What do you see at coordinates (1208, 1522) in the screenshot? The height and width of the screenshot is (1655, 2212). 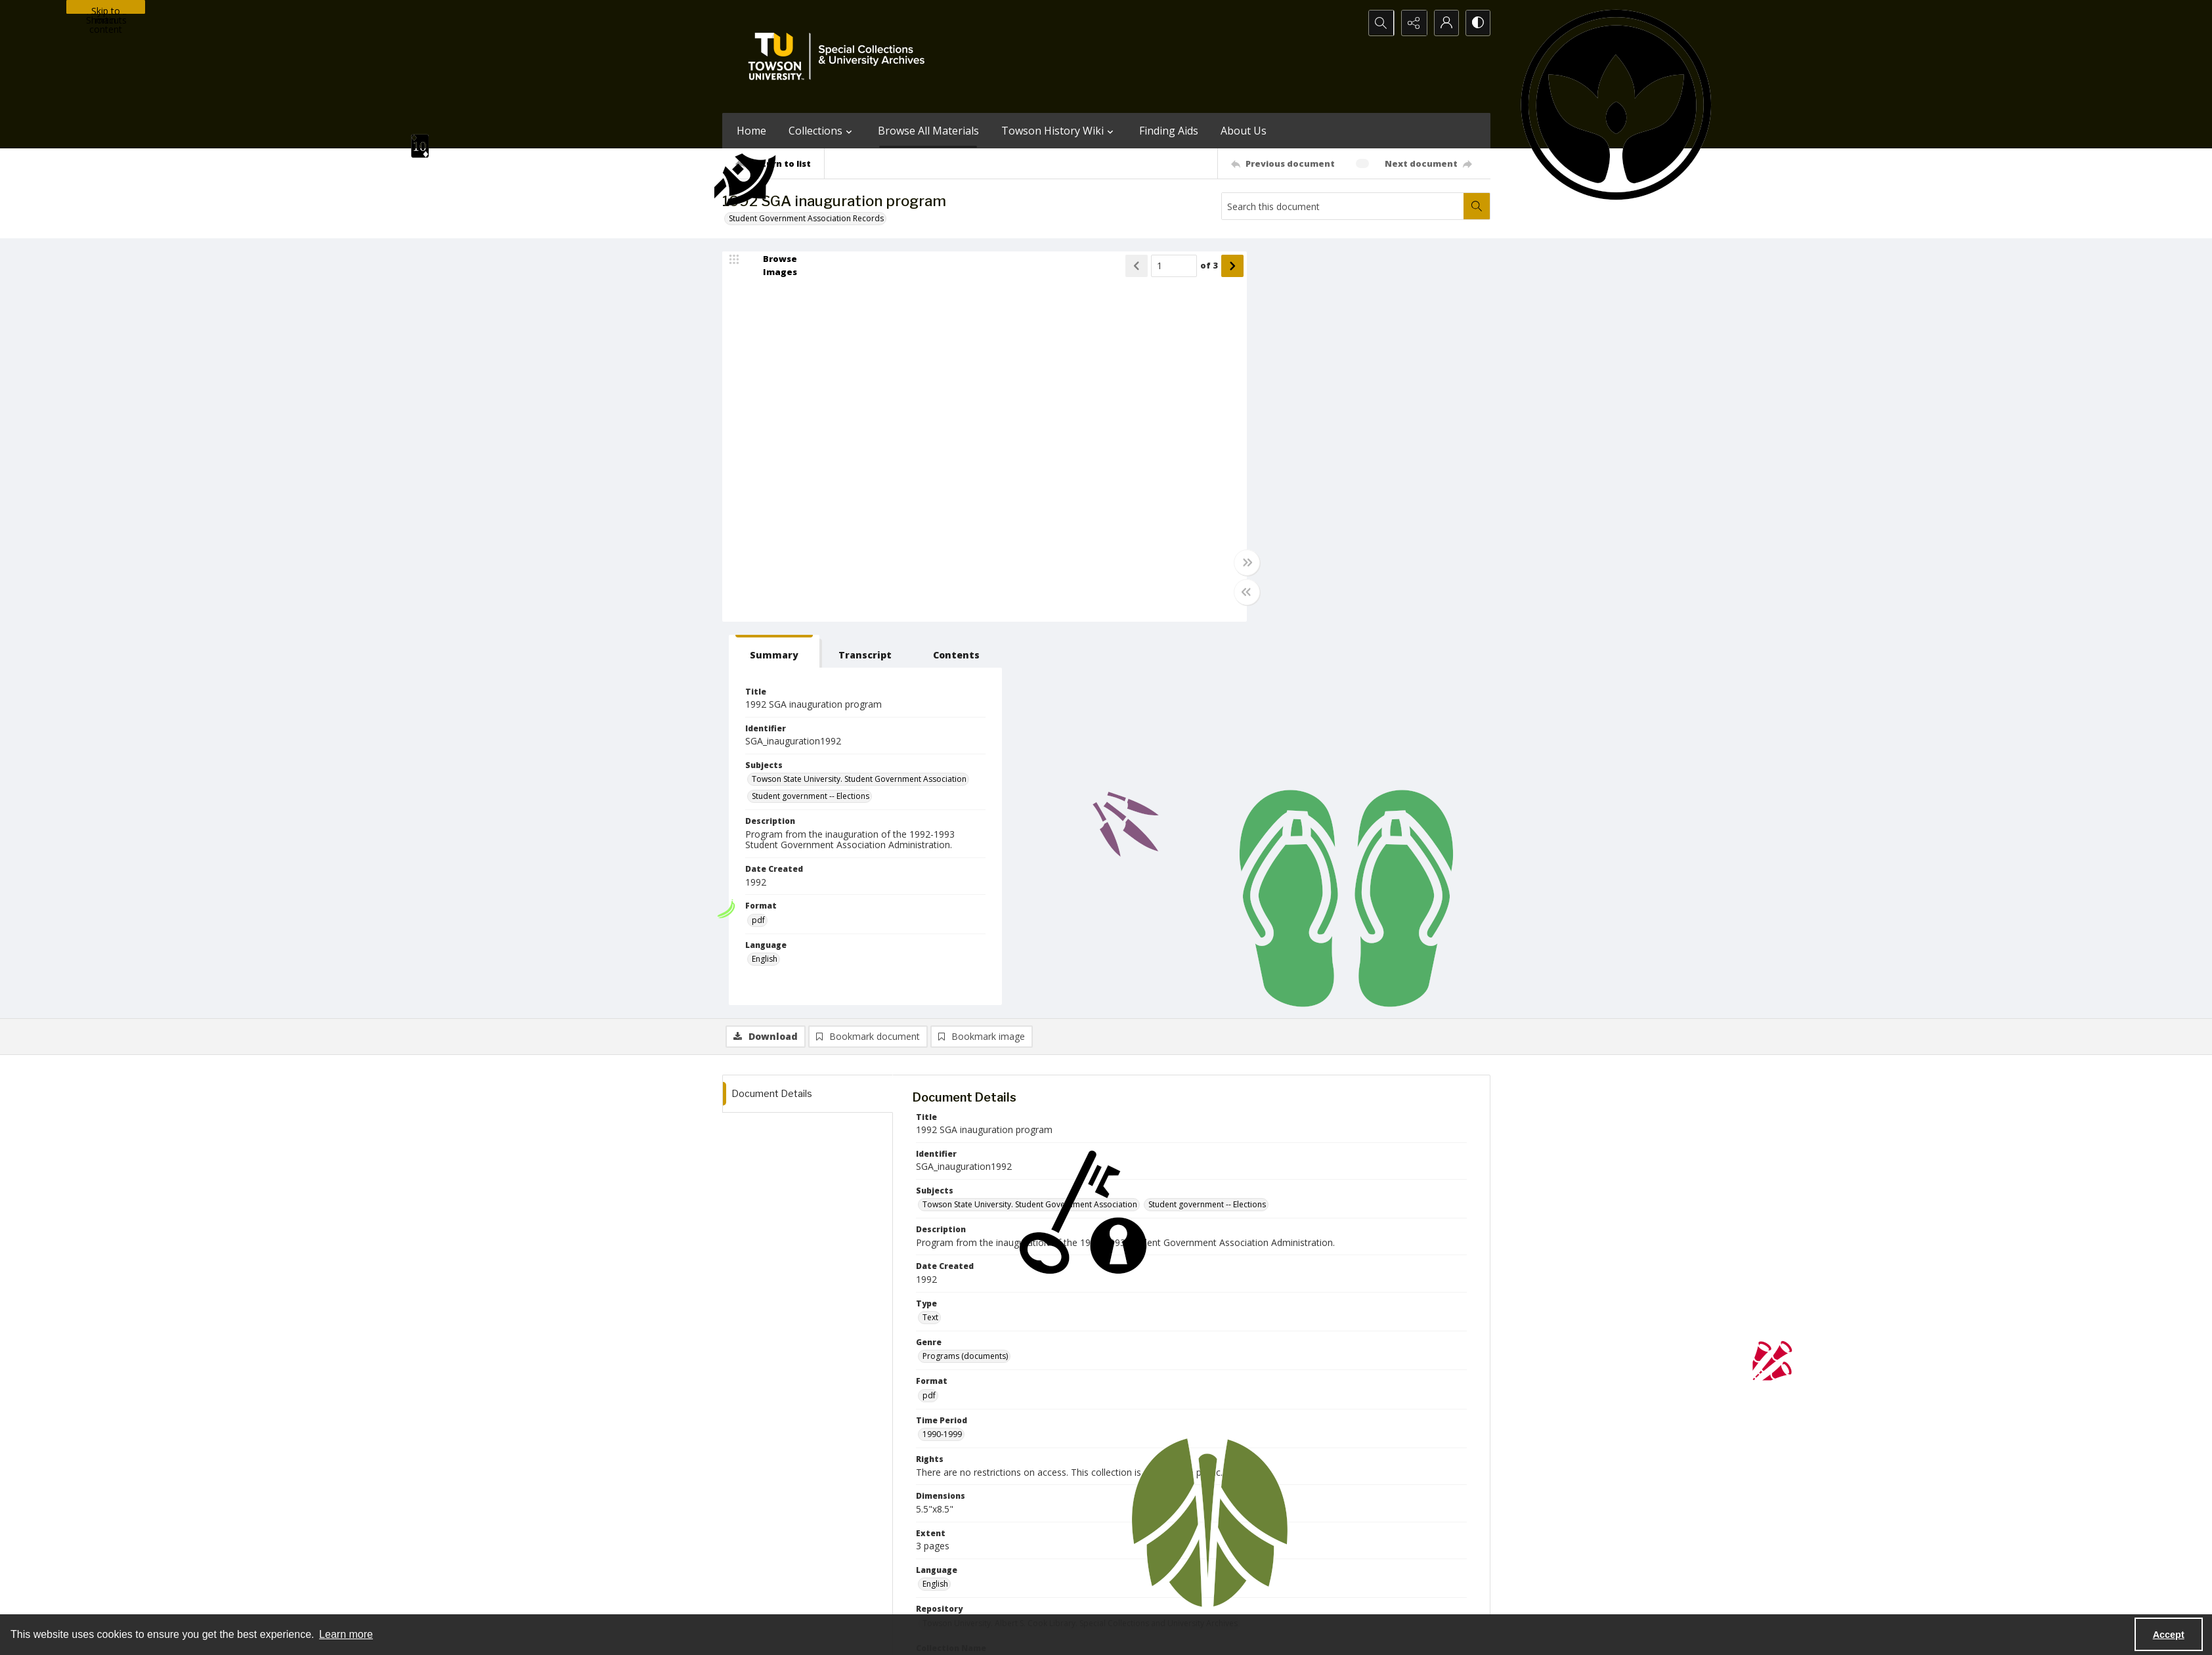 I see `open a loot crate or mystery item` at bounding box center [1208, 1522].